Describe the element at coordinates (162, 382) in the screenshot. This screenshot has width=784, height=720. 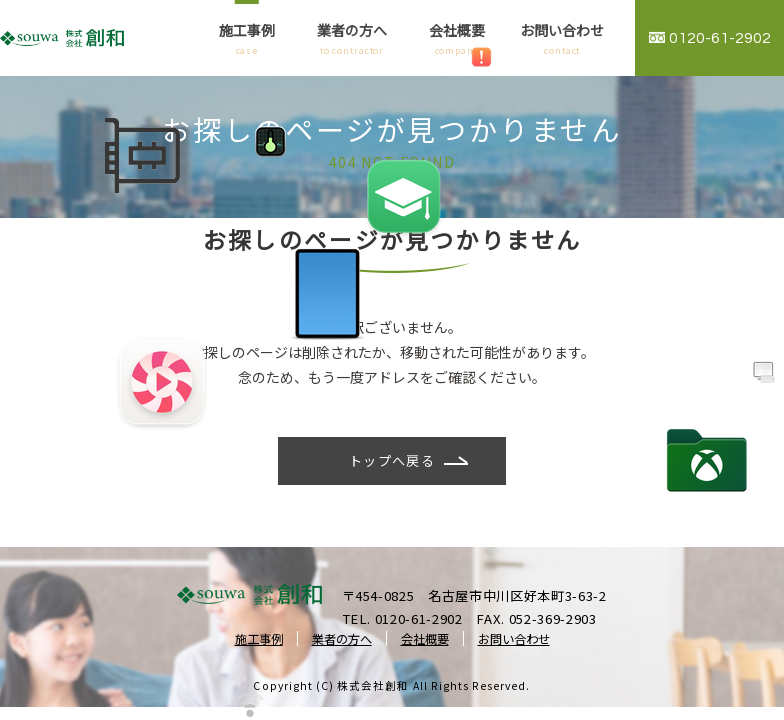
I see `open lollypop music player` at that location.